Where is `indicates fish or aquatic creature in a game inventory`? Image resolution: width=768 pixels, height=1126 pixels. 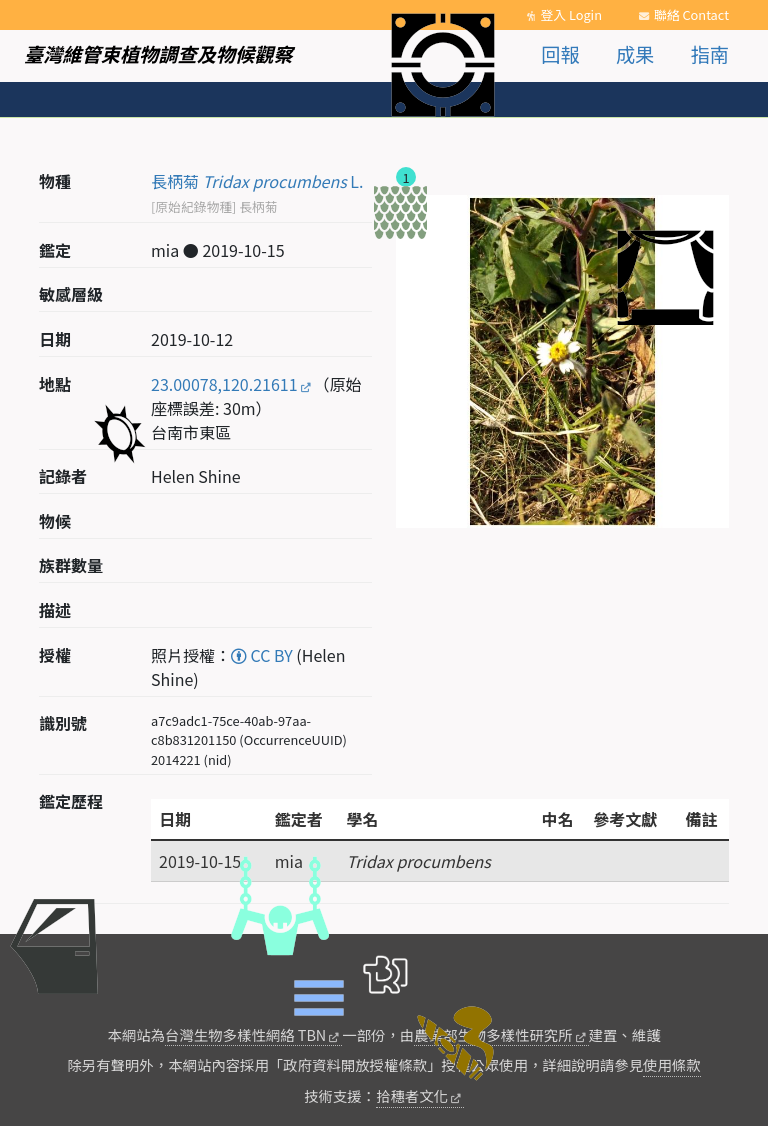
indicates fish or aquatic creature in a game inventory is located at coordinates (400, 212).